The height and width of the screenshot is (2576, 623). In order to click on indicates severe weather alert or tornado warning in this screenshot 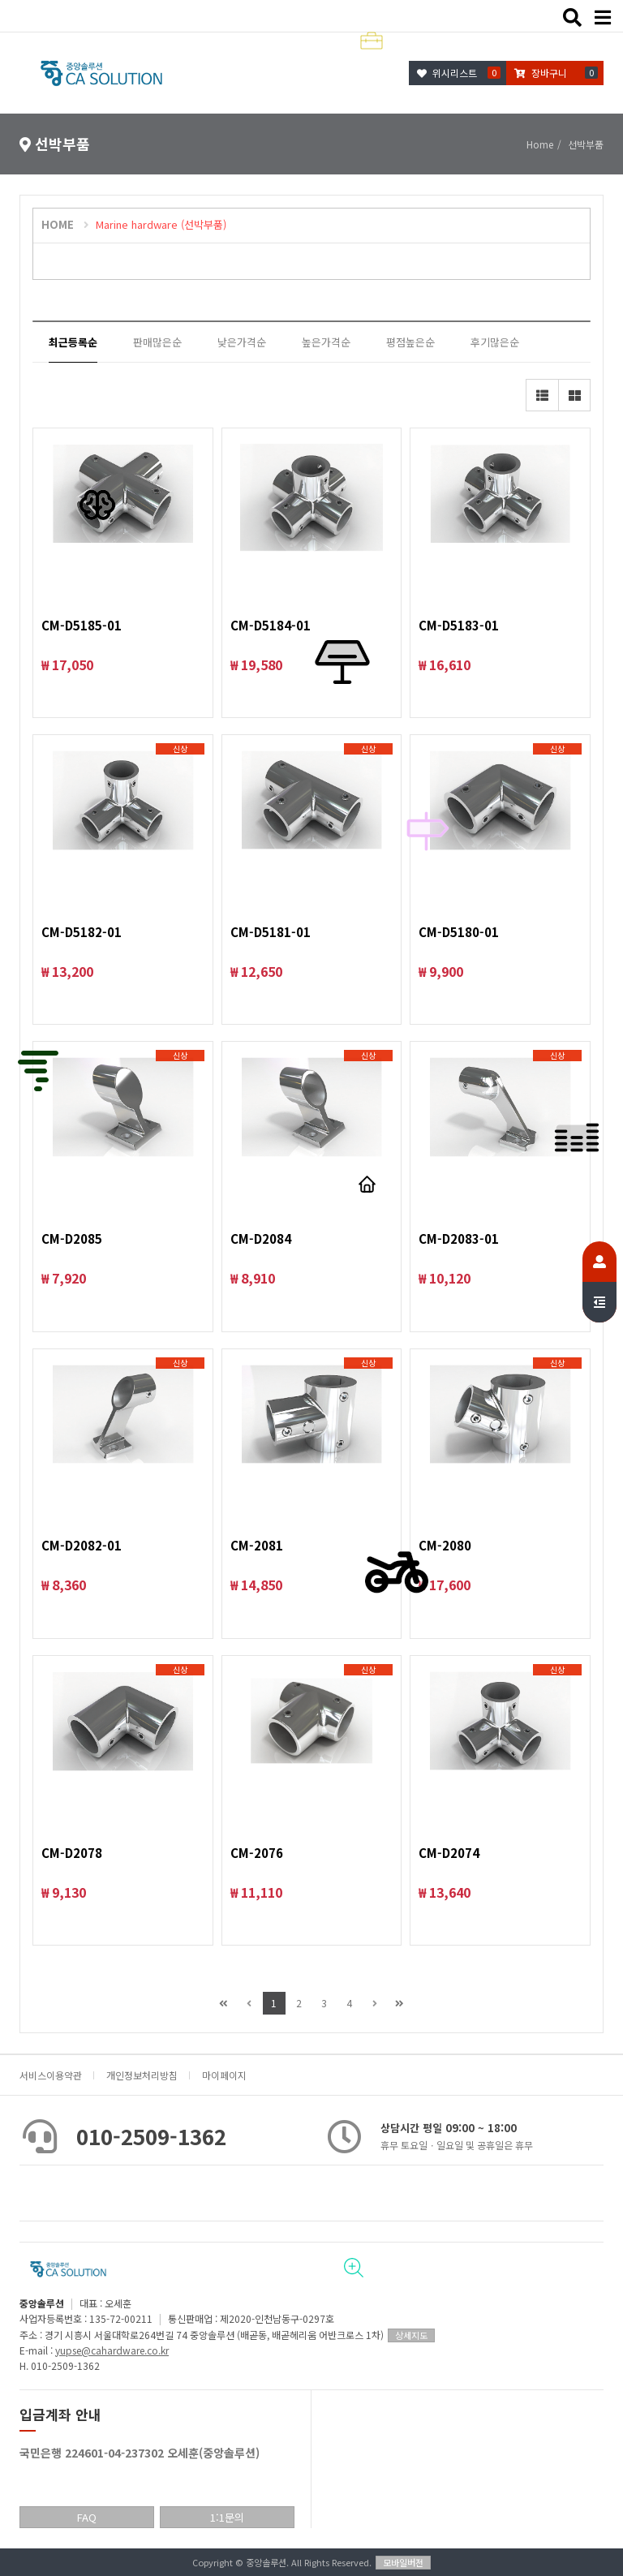, I will do `click(37, 1070)`.